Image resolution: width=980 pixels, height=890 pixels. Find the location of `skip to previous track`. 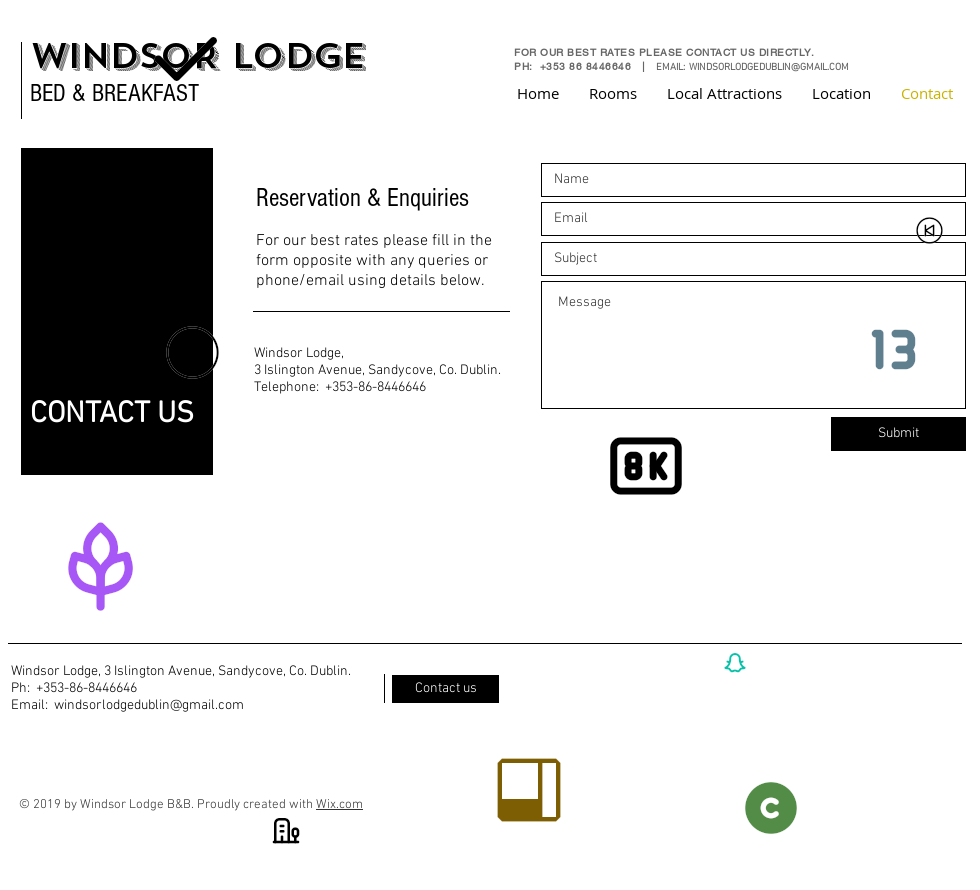

skip to previous track is located at coordinates (929, 230).